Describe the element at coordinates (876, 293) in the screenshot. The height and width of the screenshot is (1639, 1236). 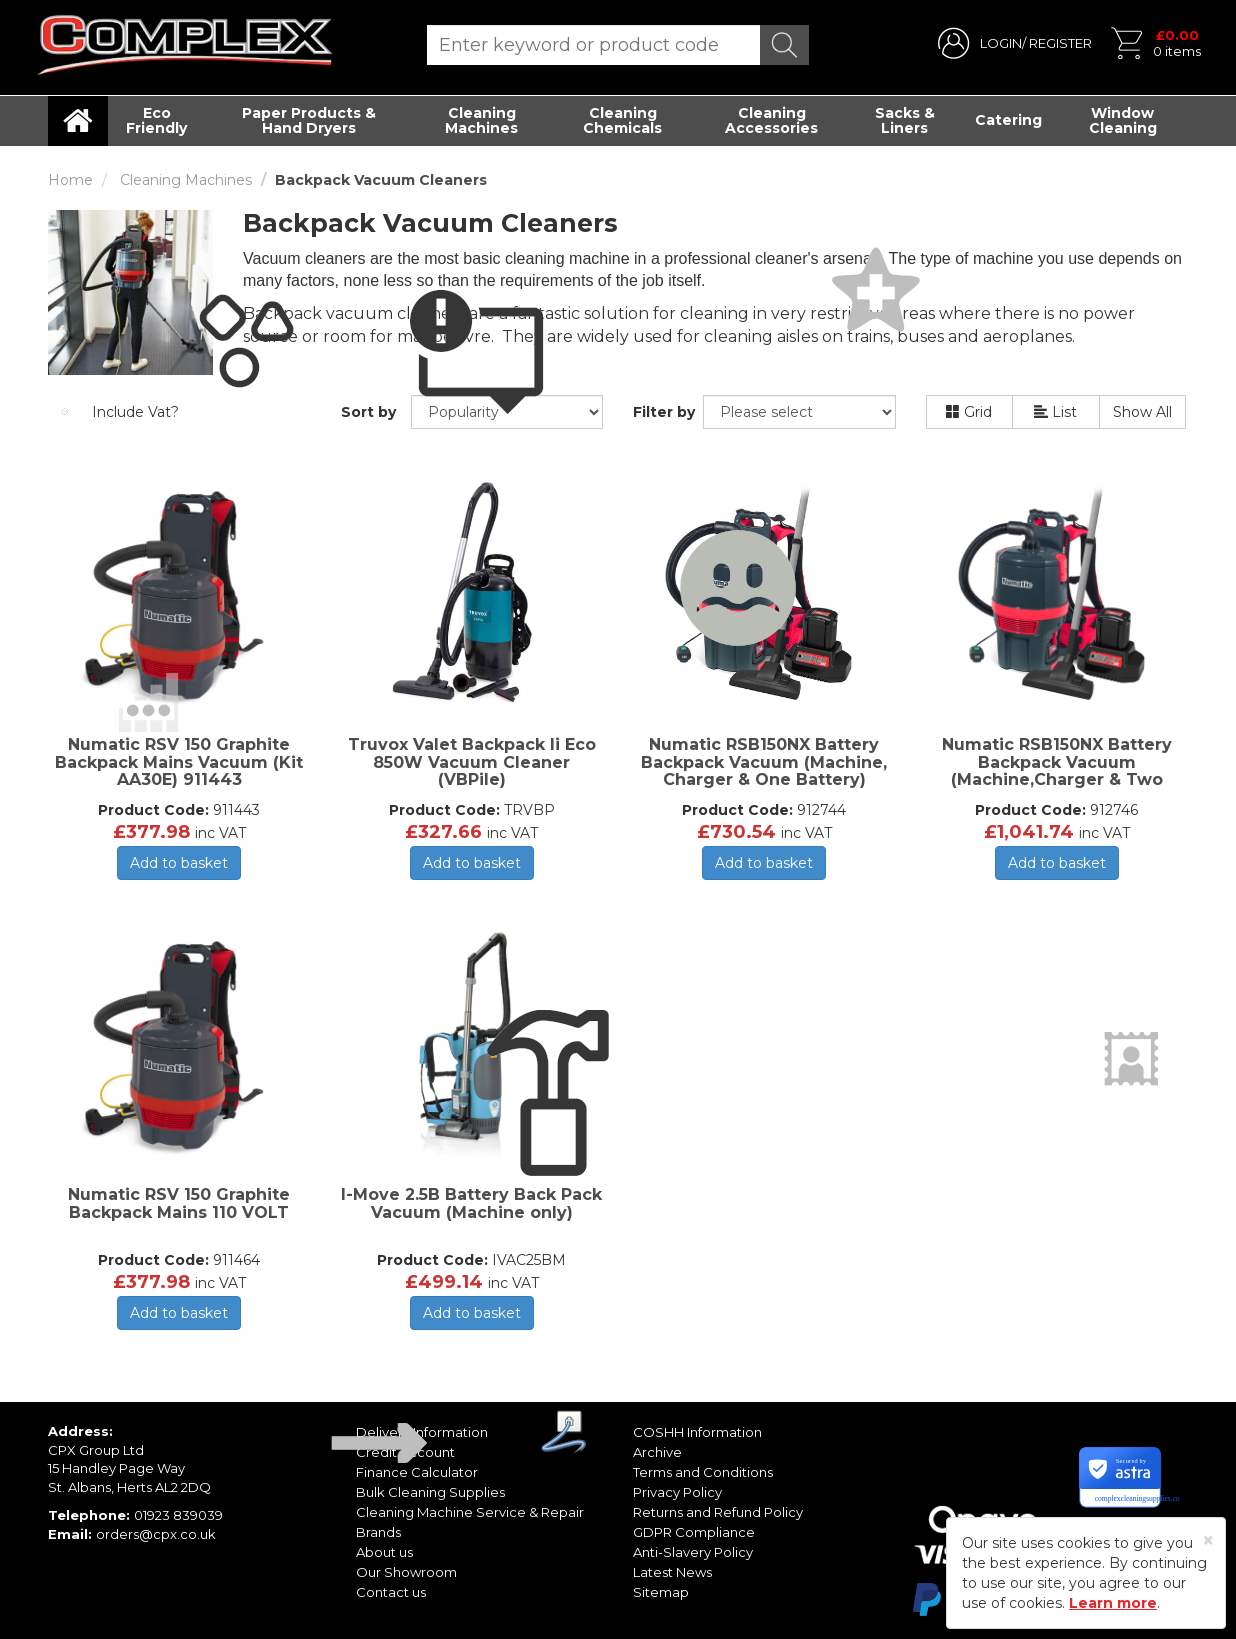
I see `add to favorites` at that location.